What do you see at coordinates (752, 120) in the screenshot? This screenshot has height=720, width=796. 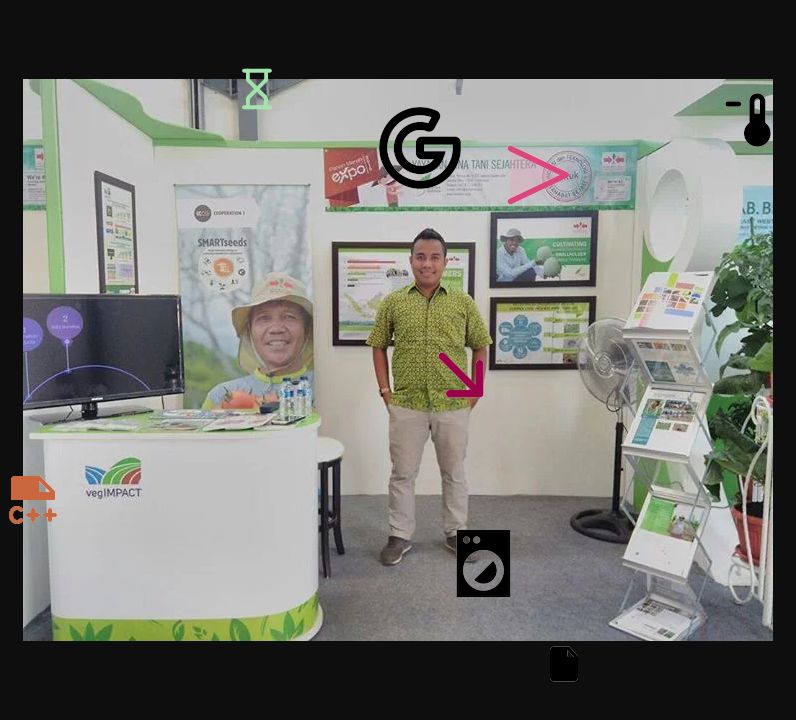 I see `decrease temperature setting` at bounding box center [752, 120].